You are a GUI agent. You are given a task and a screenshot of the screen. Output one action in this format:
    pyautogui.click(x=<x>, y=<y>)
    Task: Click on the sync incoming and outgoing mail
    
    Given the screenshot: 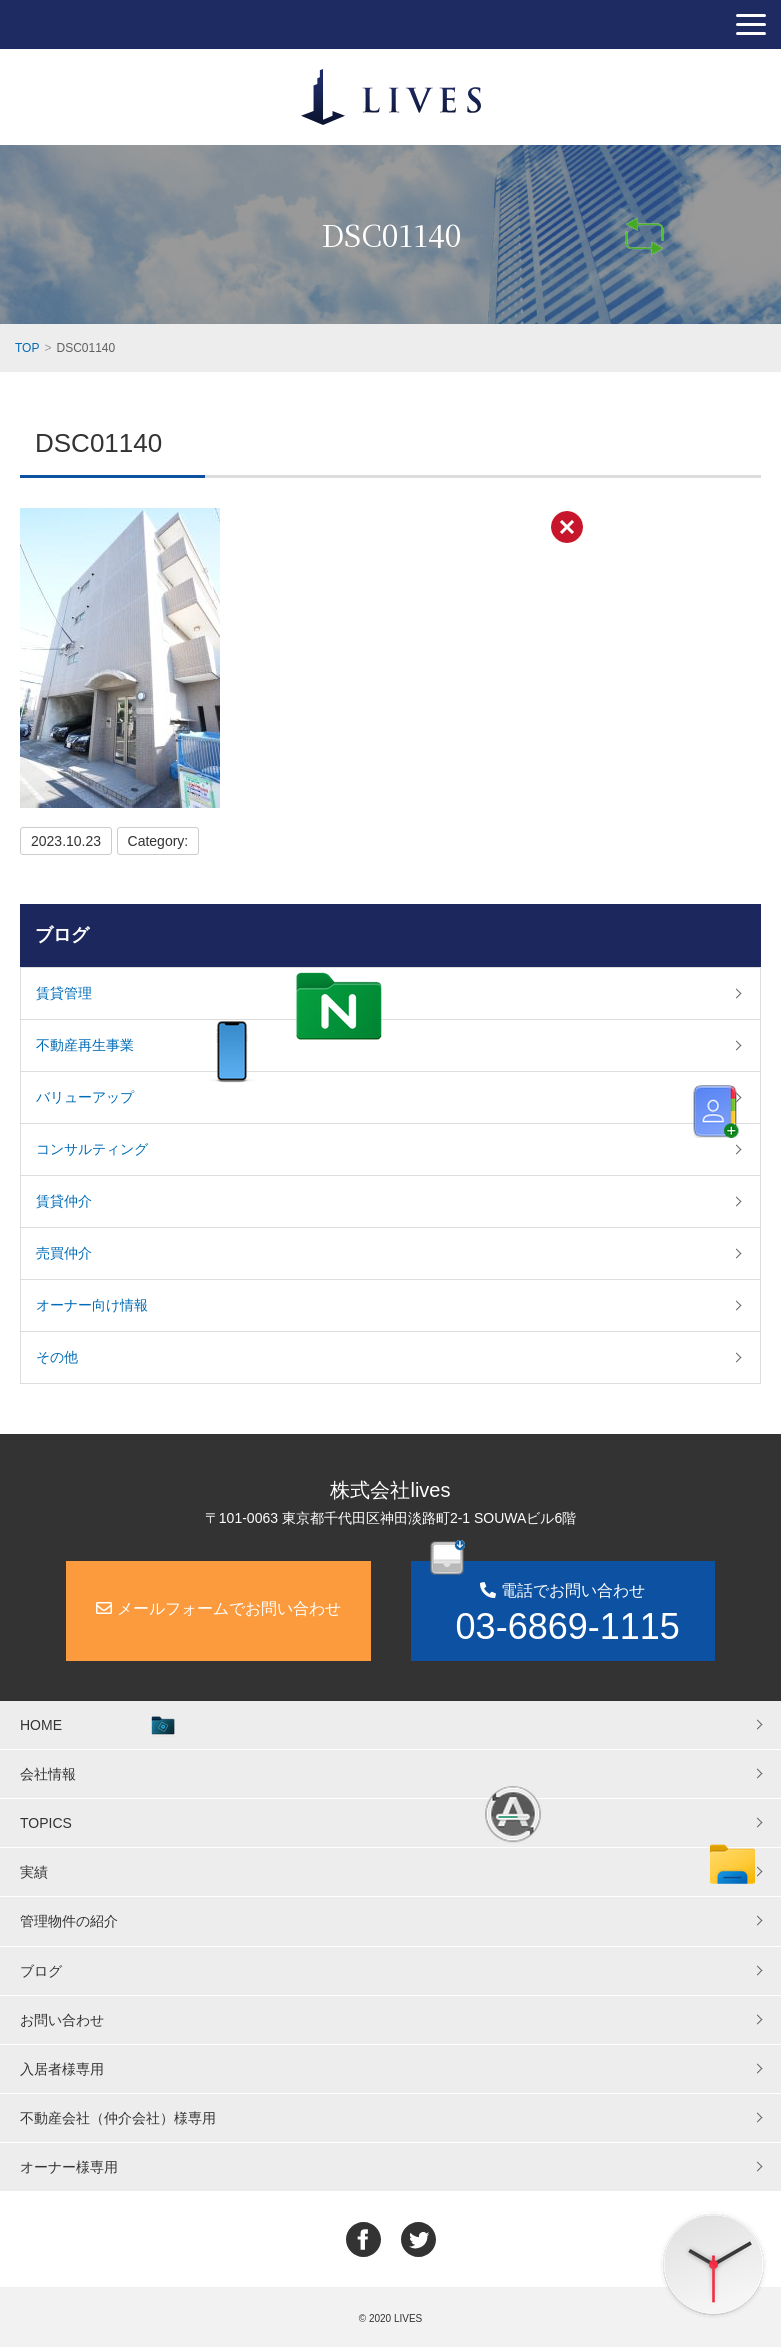 What is the action you would take?
    pyautogui.click(x=645, y=236)
    